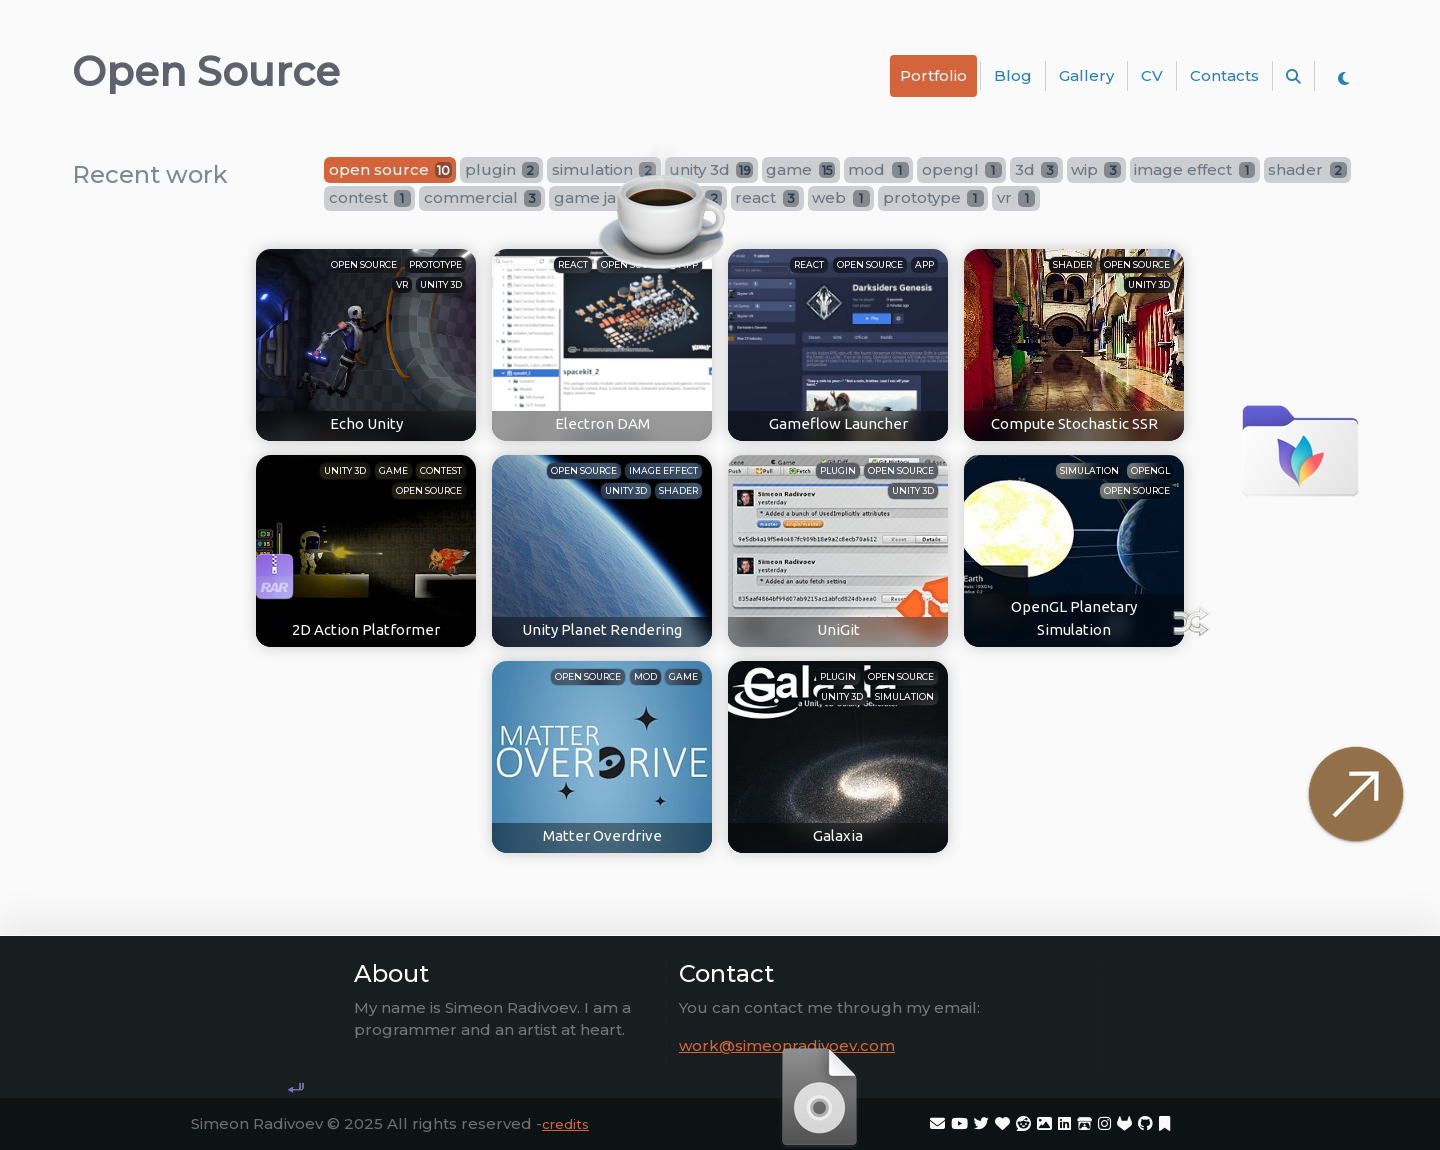 The height and width of the screenshot is (1150, 1440). Describe the element at coordinates (661, 219) in the screenshot. I see `launch java application` at that location.